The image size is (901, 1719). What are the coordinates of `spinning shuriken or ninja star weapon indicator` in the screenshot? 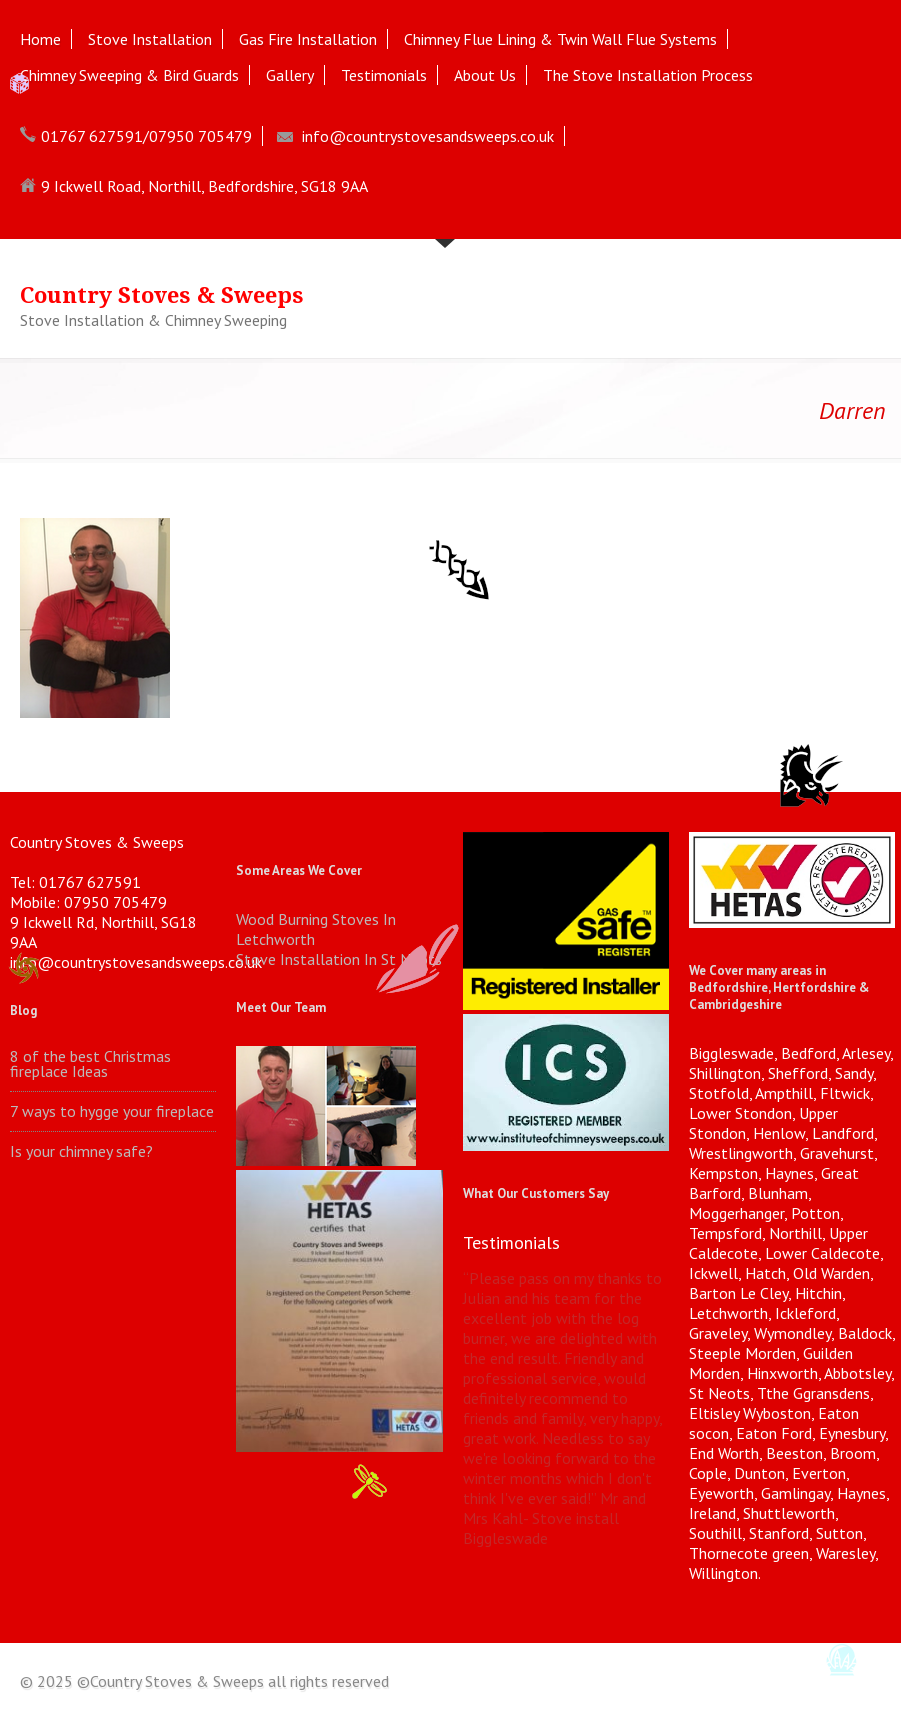 It's located at (24, 968).